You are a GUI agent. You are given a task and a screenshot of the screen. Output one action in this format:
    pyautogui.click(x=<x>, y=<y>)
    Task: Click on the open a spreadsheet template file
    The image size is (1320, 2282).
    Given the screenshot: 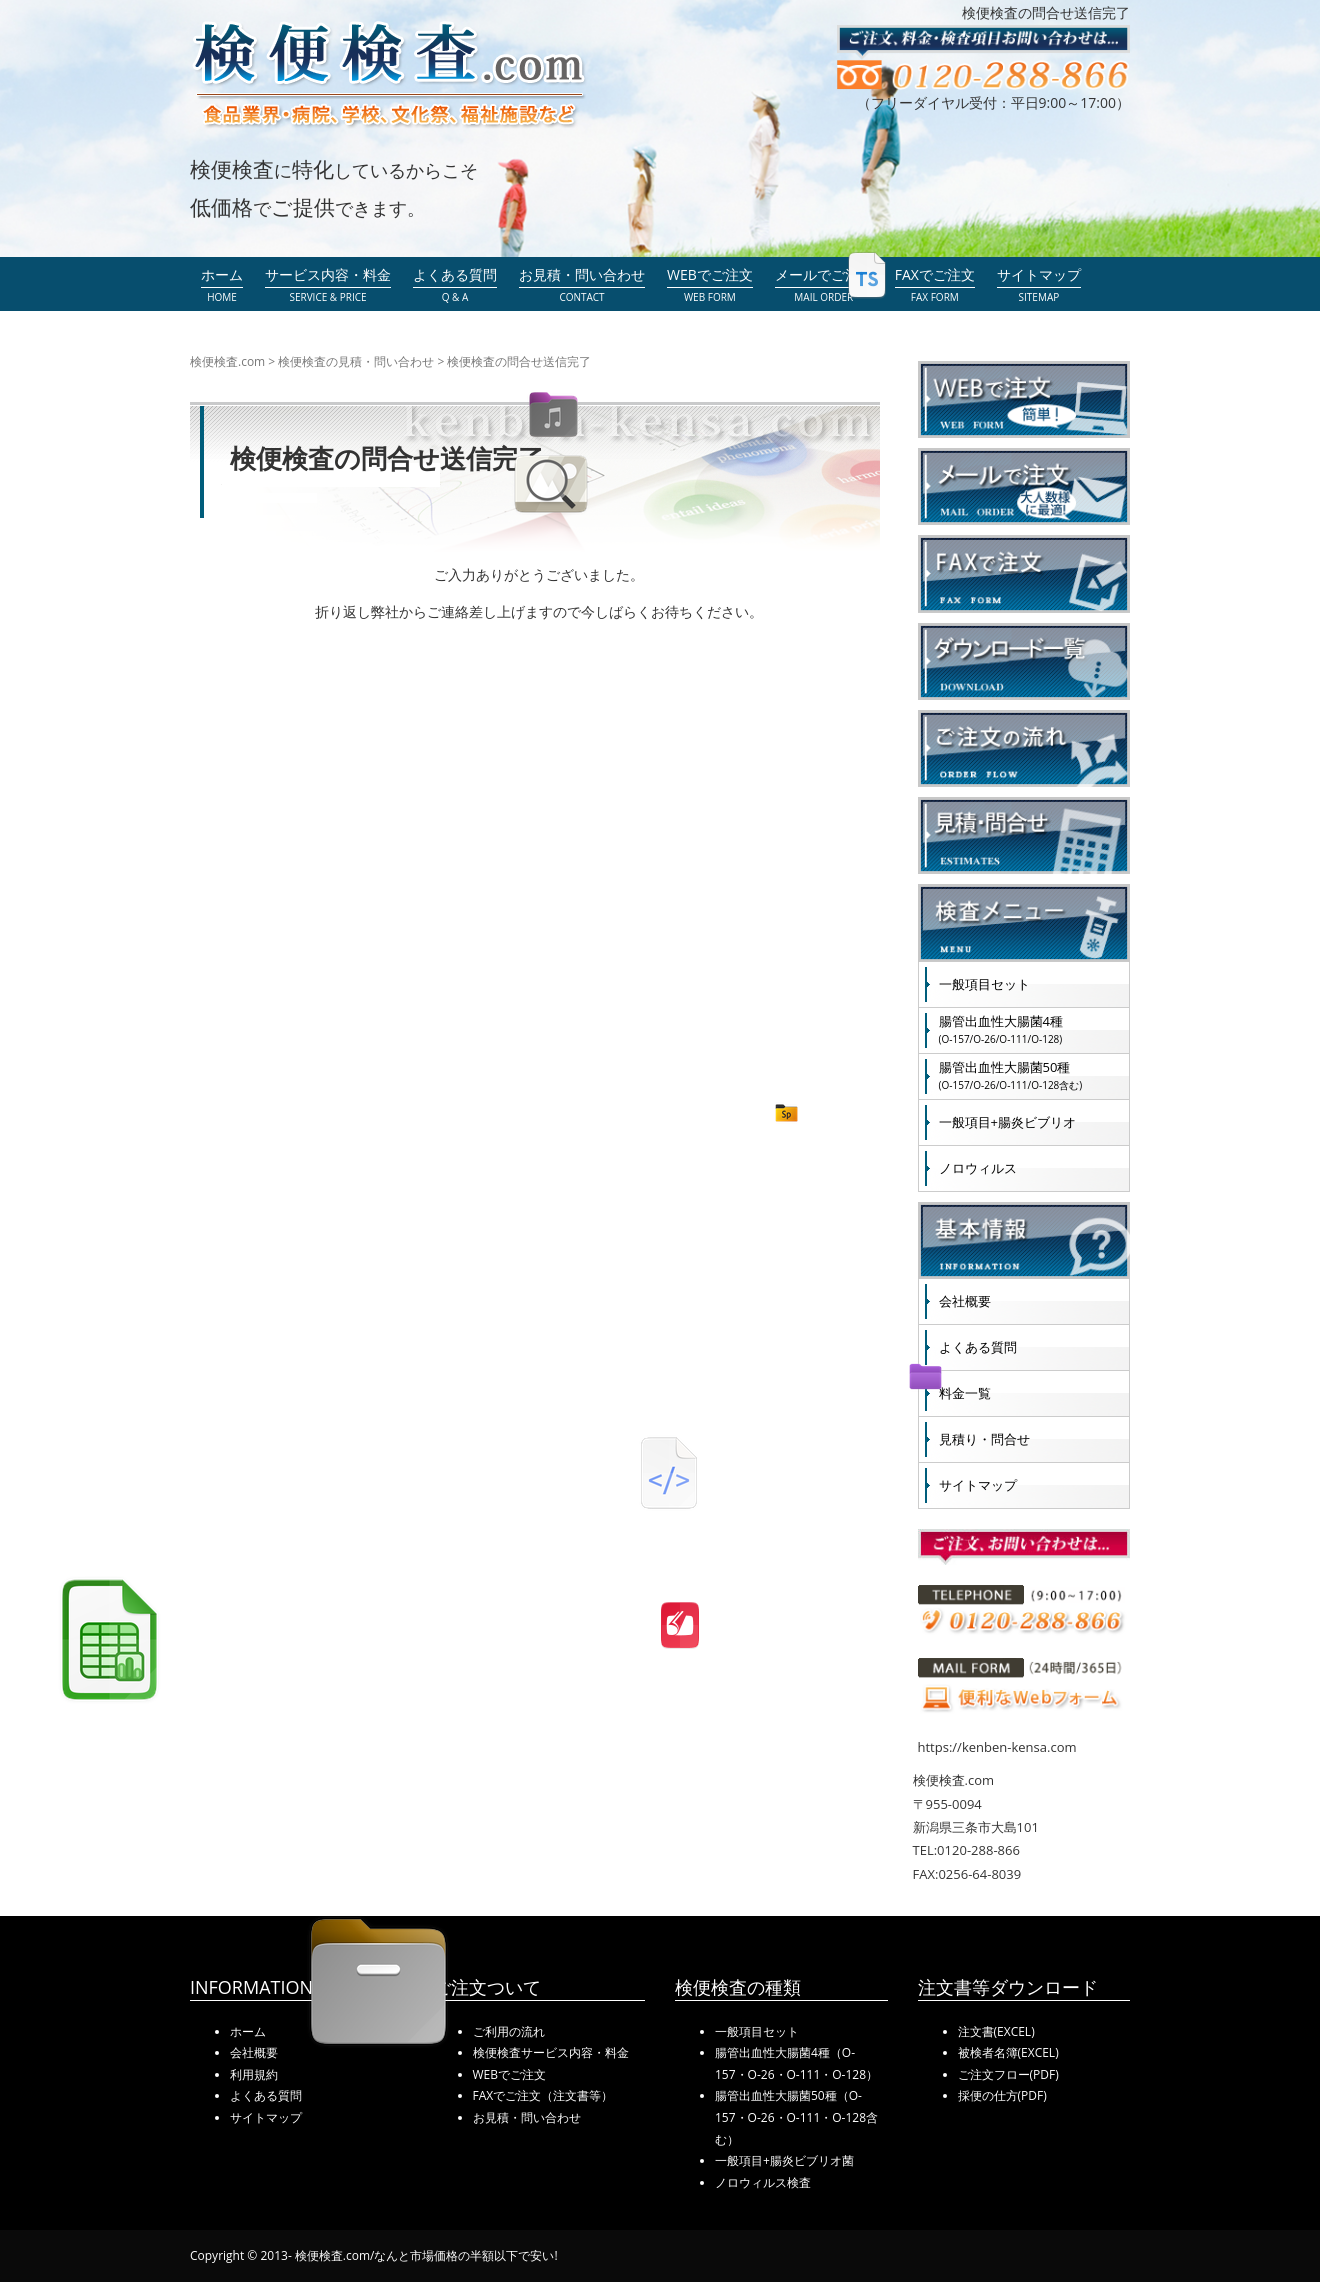 What is the action you would take?
    pyautogui.click(x=109, y=1639)
    